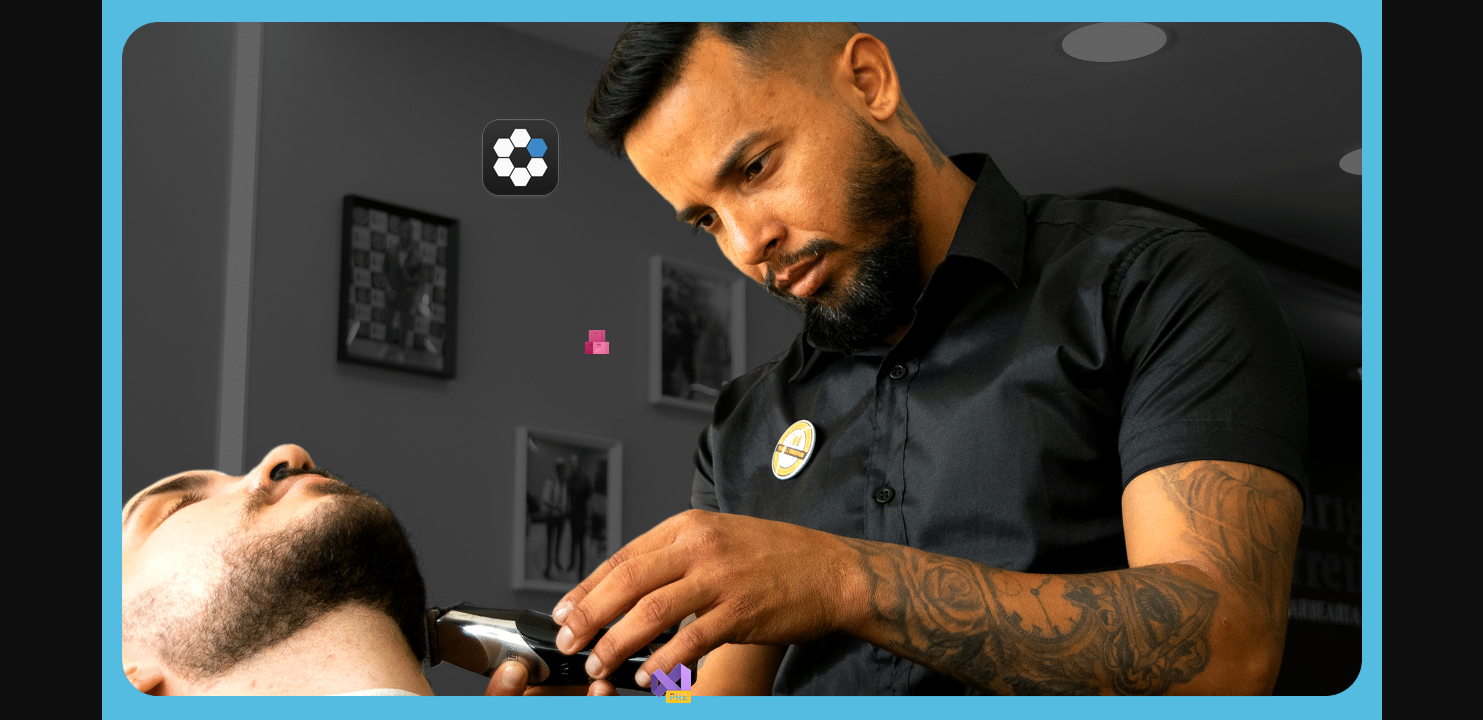  Describe the element at coordinates (520, 157) in the screenshot. I see `launch robocraft game` at that location.